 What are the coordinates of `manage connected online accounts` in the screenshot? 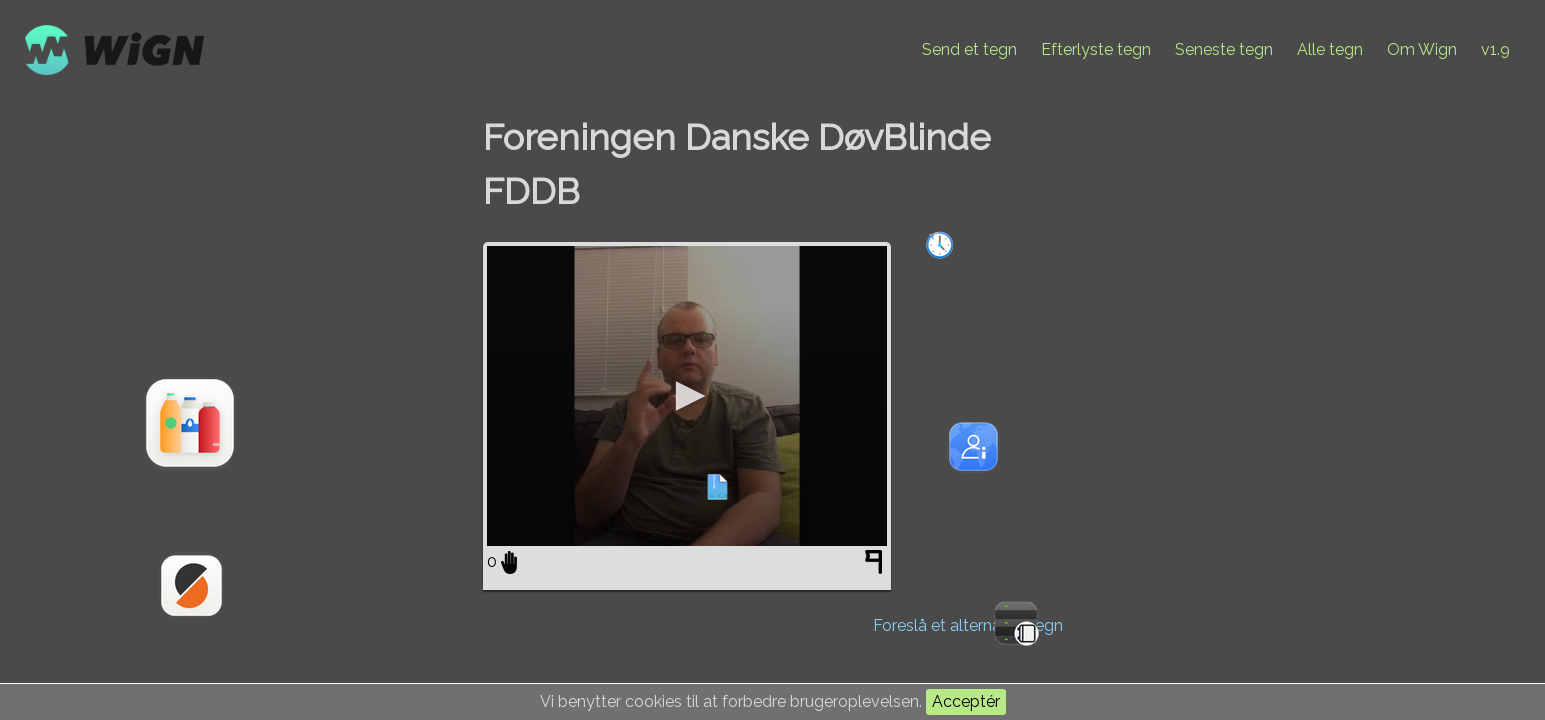 It's located at (973, 447).